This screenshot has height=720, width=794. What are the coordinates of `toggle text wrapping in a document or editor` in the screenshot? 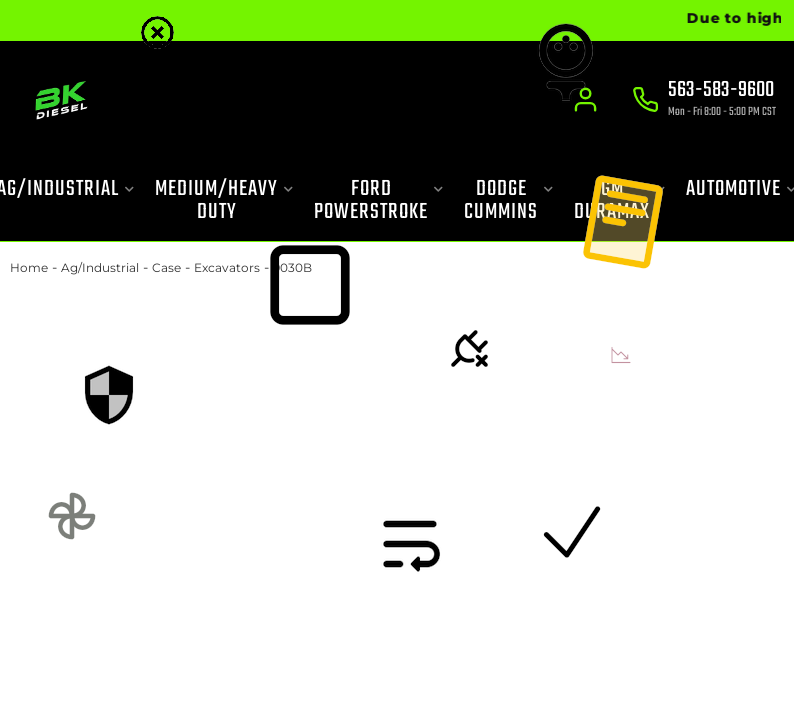 It's located at (410, 544).